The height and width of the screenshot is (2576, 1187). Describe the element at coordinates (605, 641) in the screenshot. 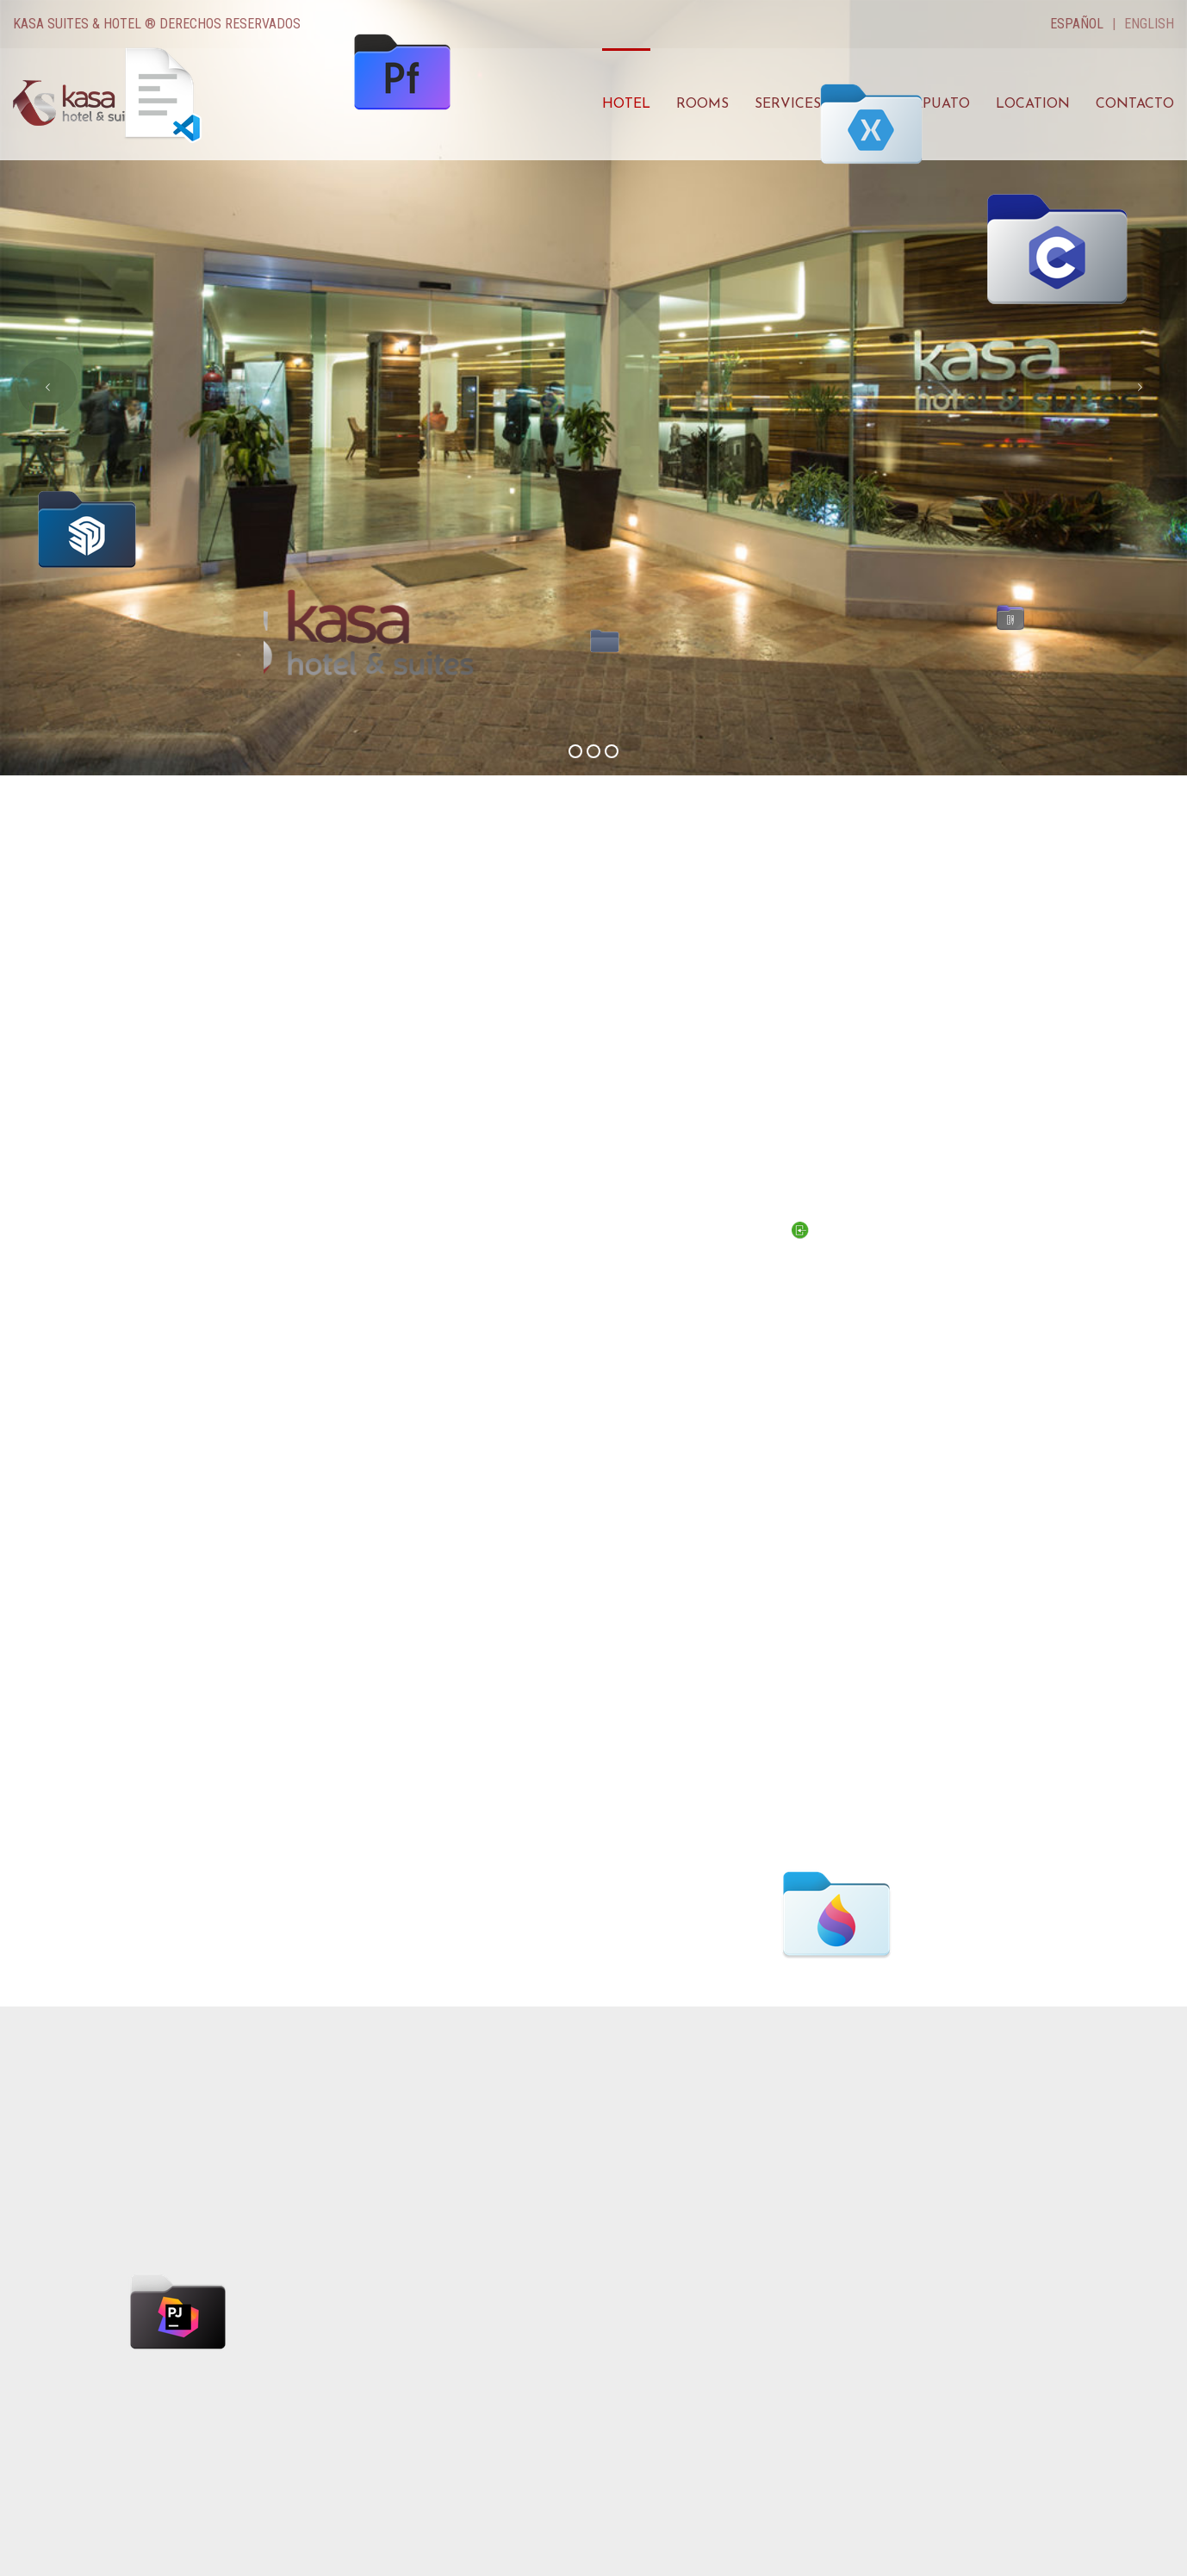

I see `open folder containing files or documents` at that location.